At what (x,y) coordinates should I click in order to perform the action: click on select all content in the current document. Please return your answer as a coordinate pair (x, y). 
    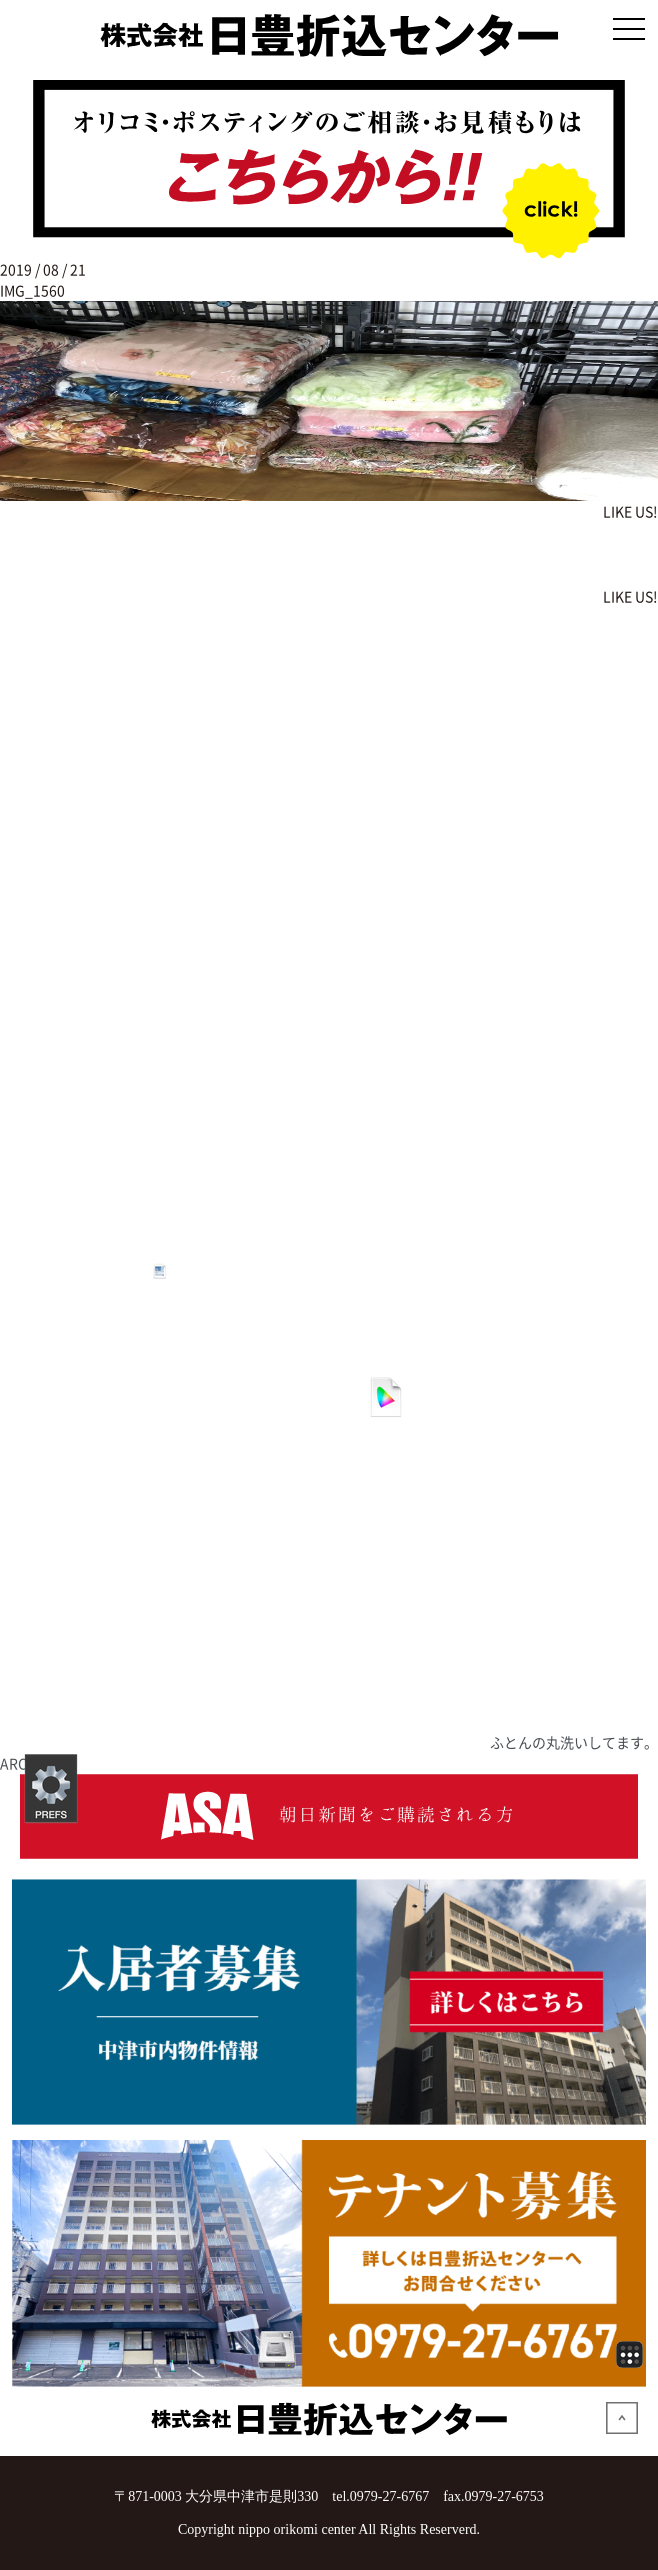
    Looking at the image, I should click on (160, 1271).